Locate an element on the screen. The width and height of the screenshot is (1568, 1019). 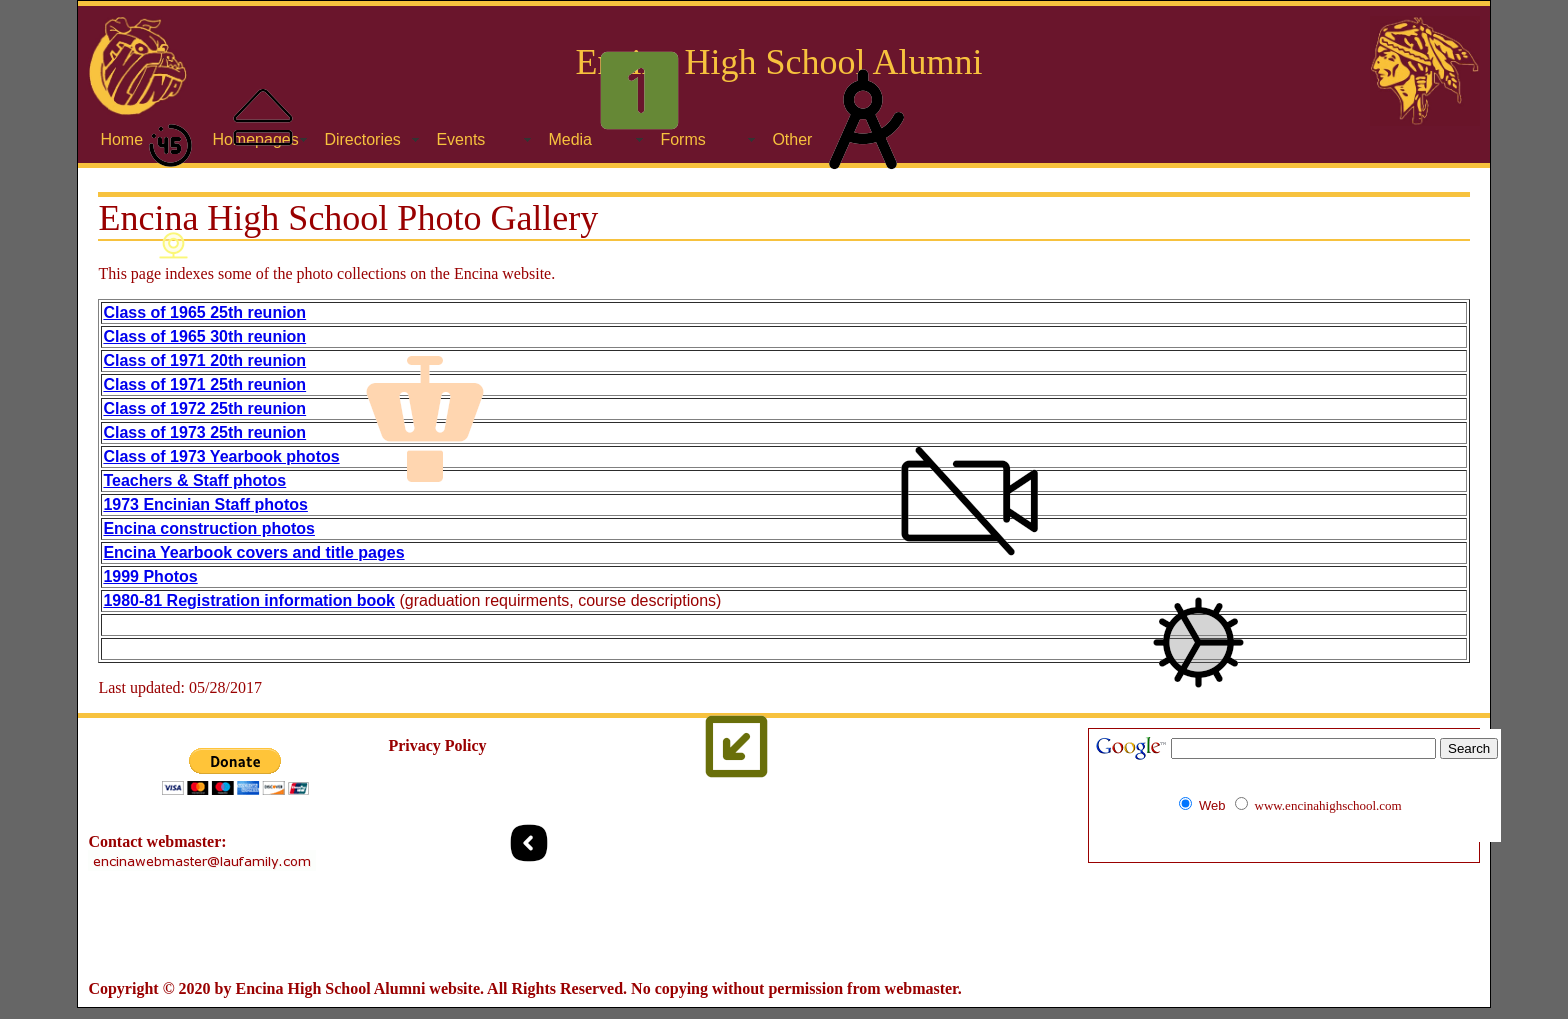
turn off camera or disable video is located at coordinates (965, 501).